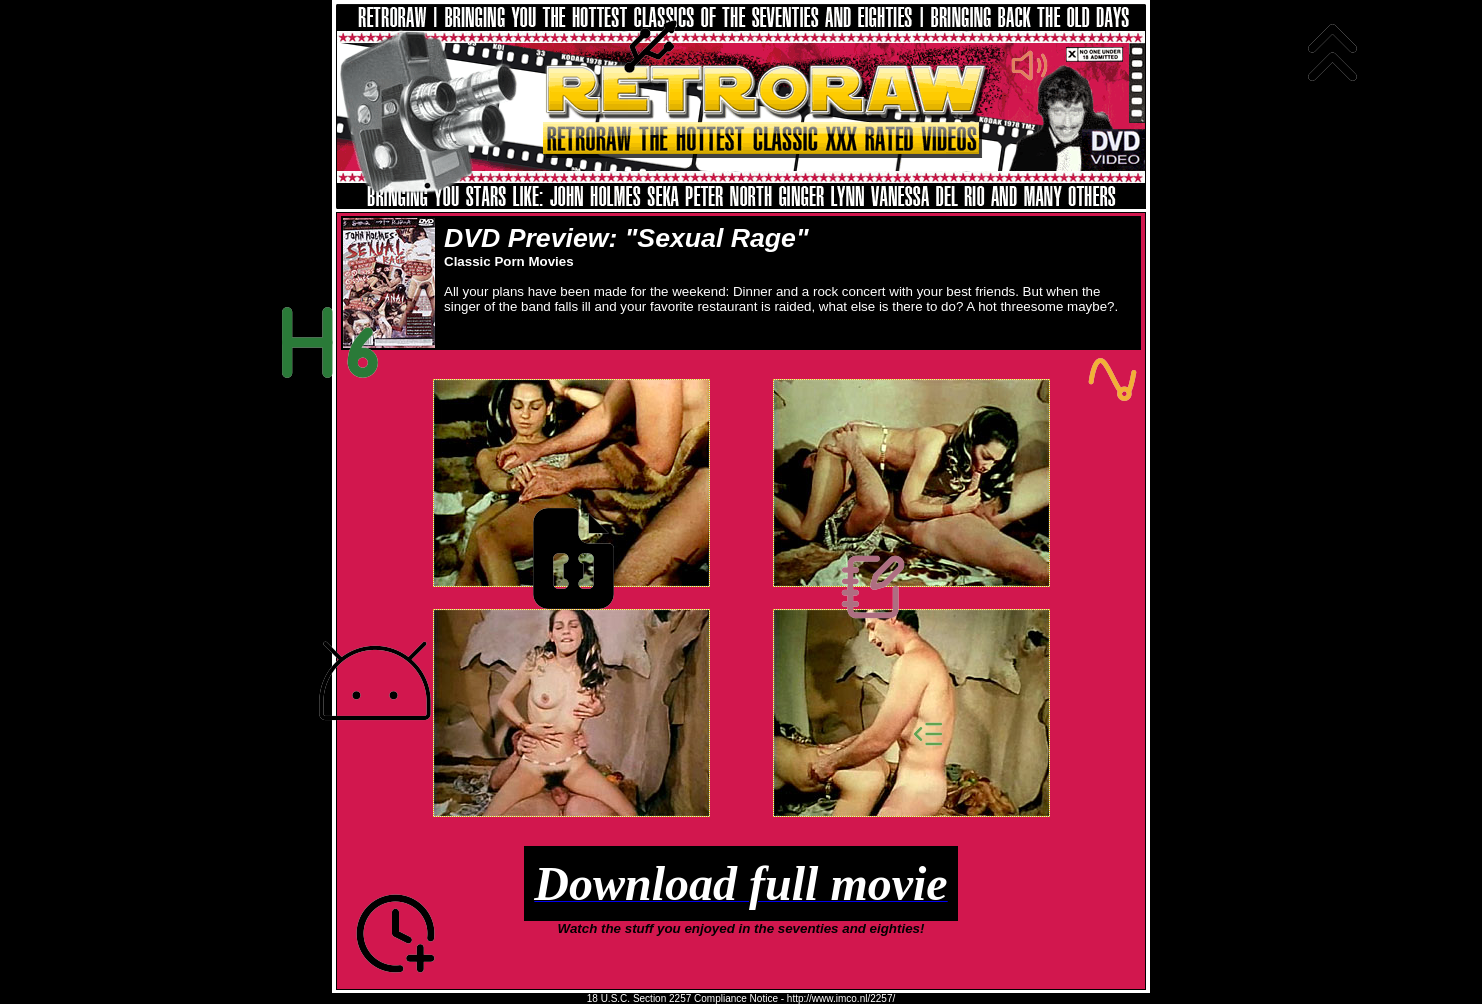 This screenshot has width=1482, height=1004. I want to click on format text as heading level 6, so click(327, 342).